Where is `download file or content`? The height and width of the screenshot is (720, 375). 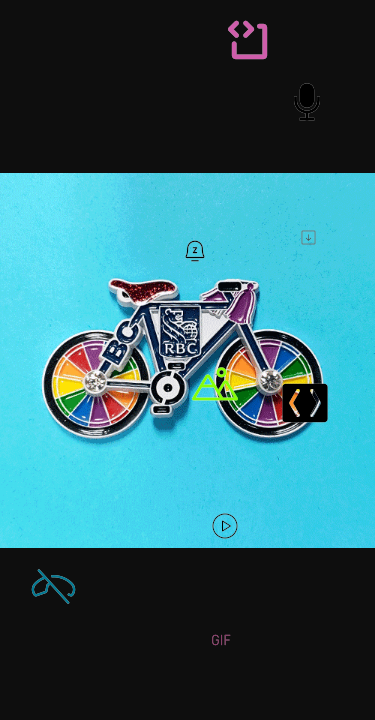
download file or content is located at coordinates (308, 237).